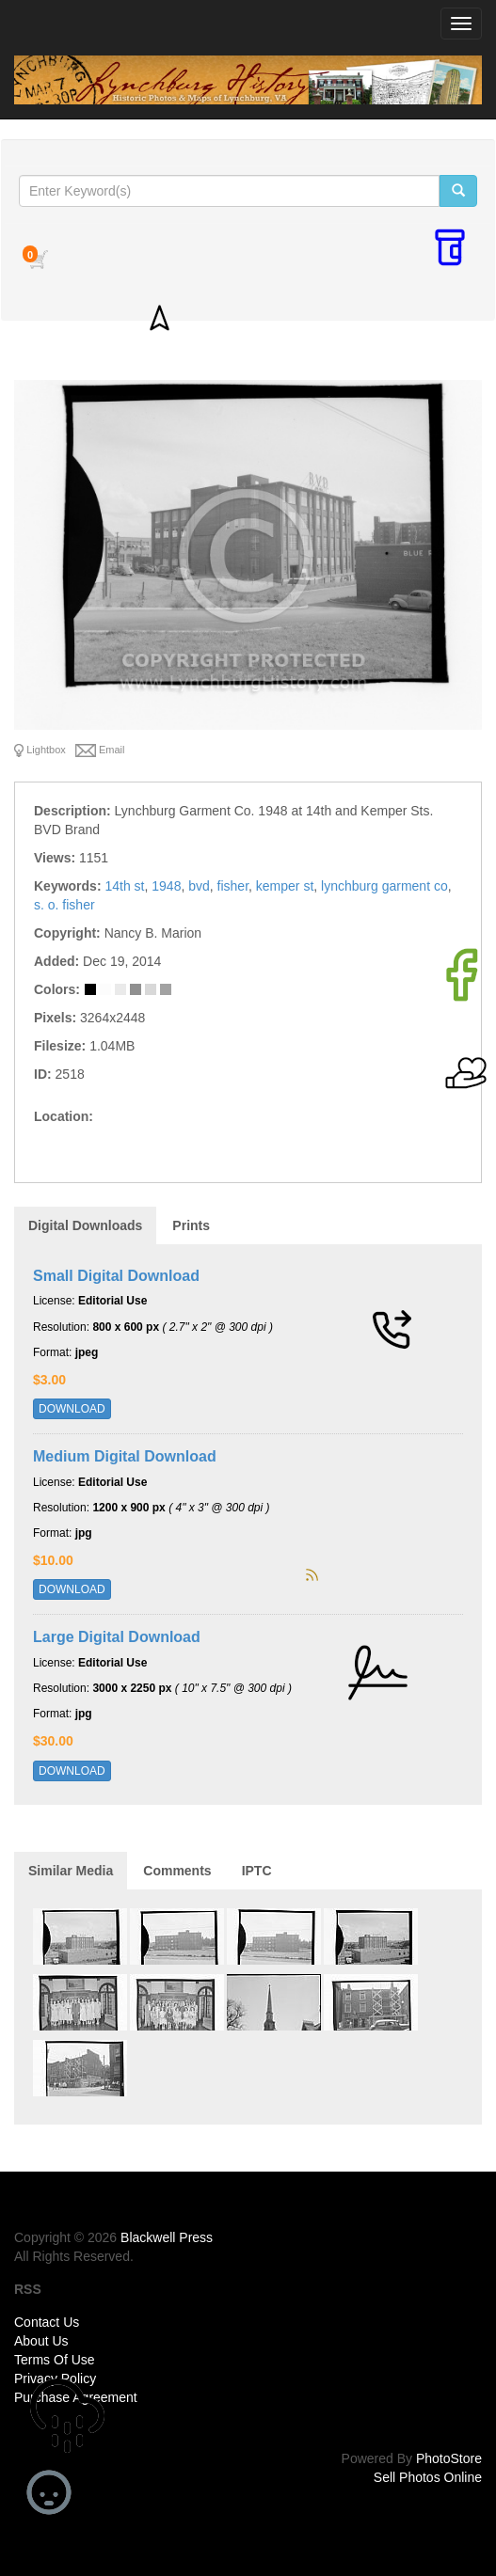  Describe the element at coordinates (450, 247) in the screenshot. I see `view medication information` at that location.